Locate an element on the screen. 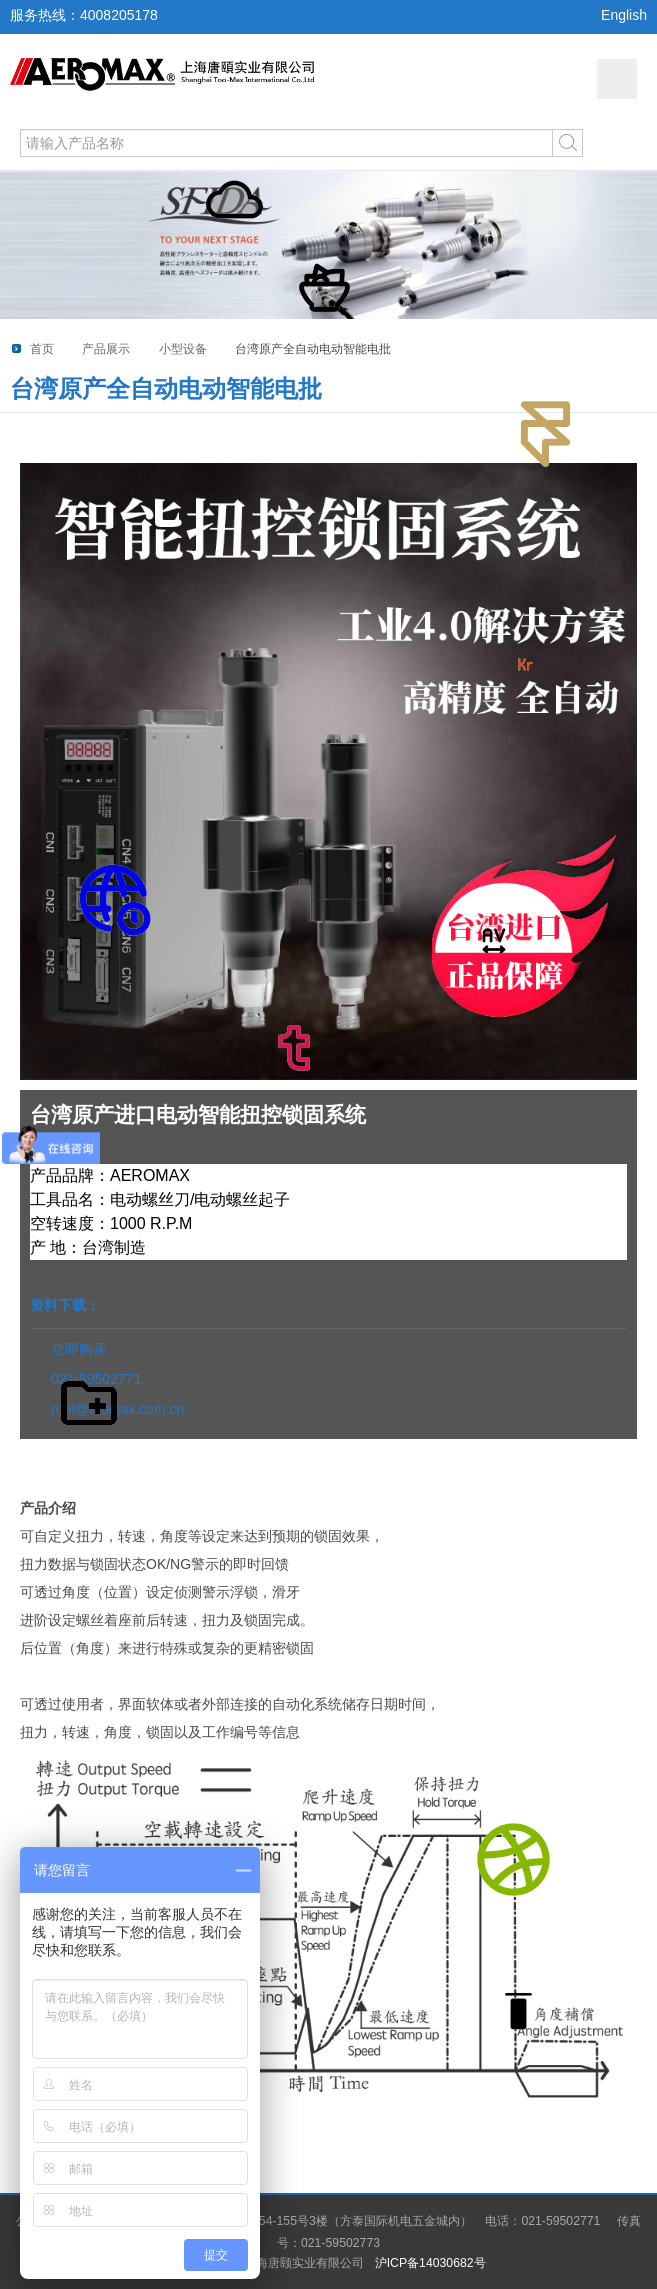 The width and height of the screenshot is (657, 2289). view salad or healthy food options is located at coordinates (324, 286).